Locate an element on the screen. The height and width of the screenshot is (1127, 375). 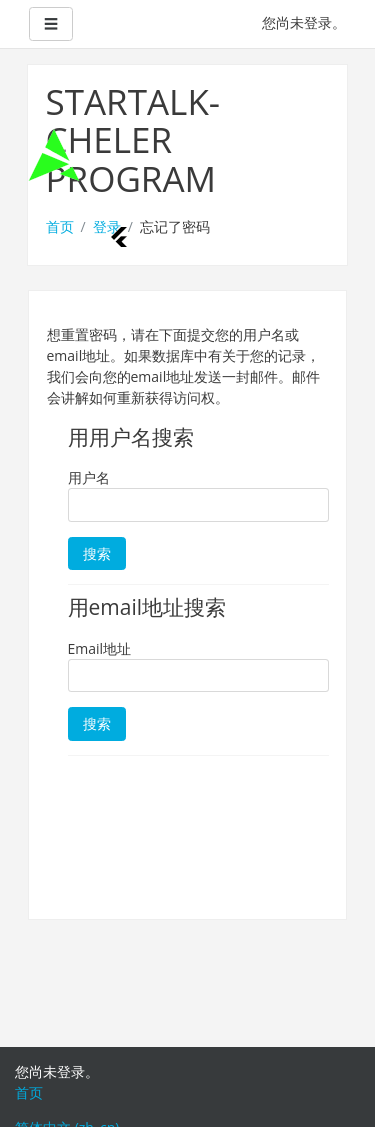
artix linux logo is located at coordinates (54, 155).